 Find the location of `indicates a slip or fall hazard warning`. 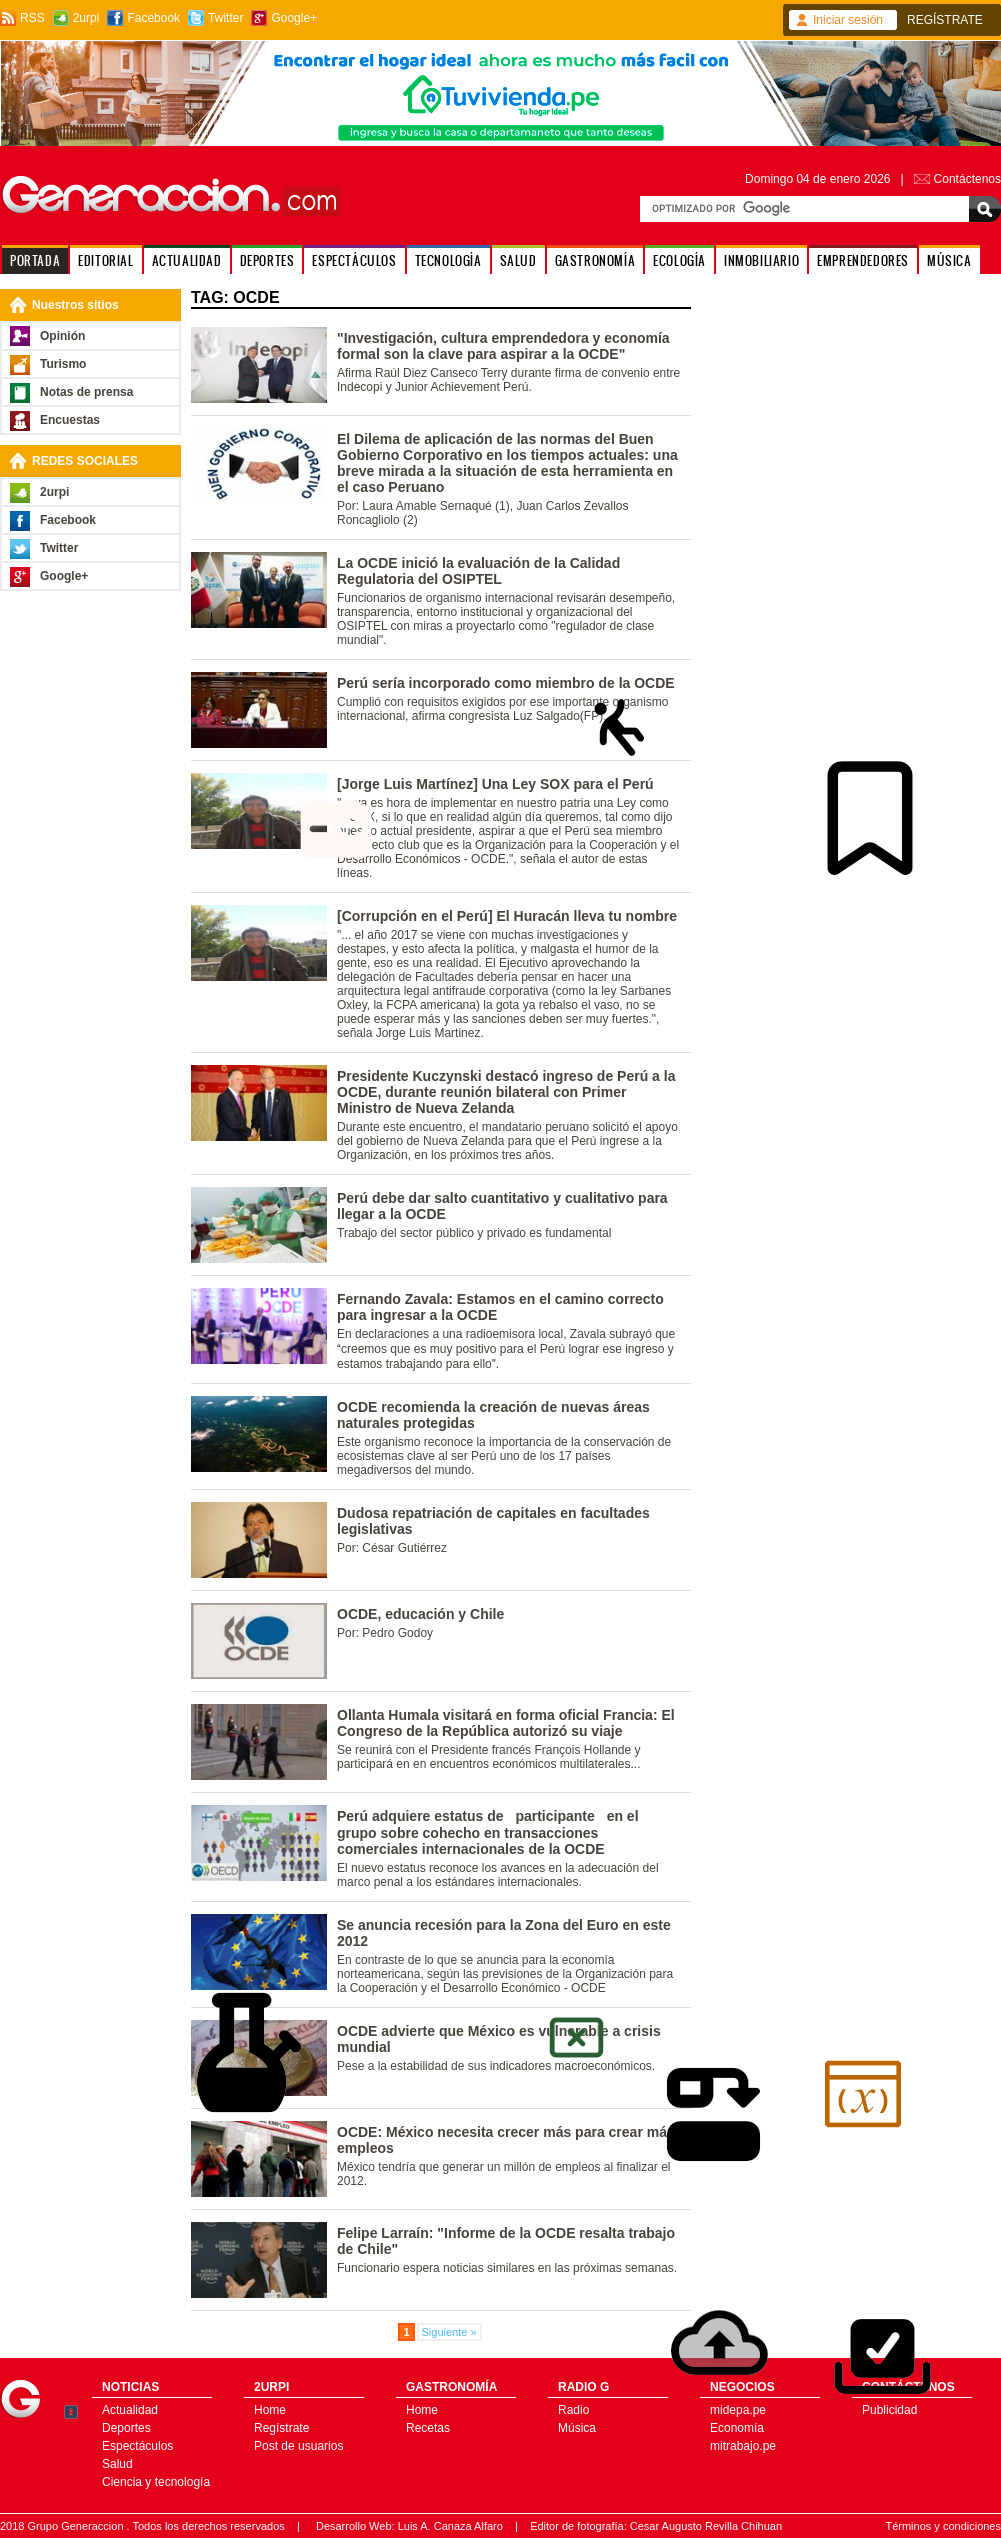

indicates a slip or fall hazard warning is located at coordinates (617, 727).